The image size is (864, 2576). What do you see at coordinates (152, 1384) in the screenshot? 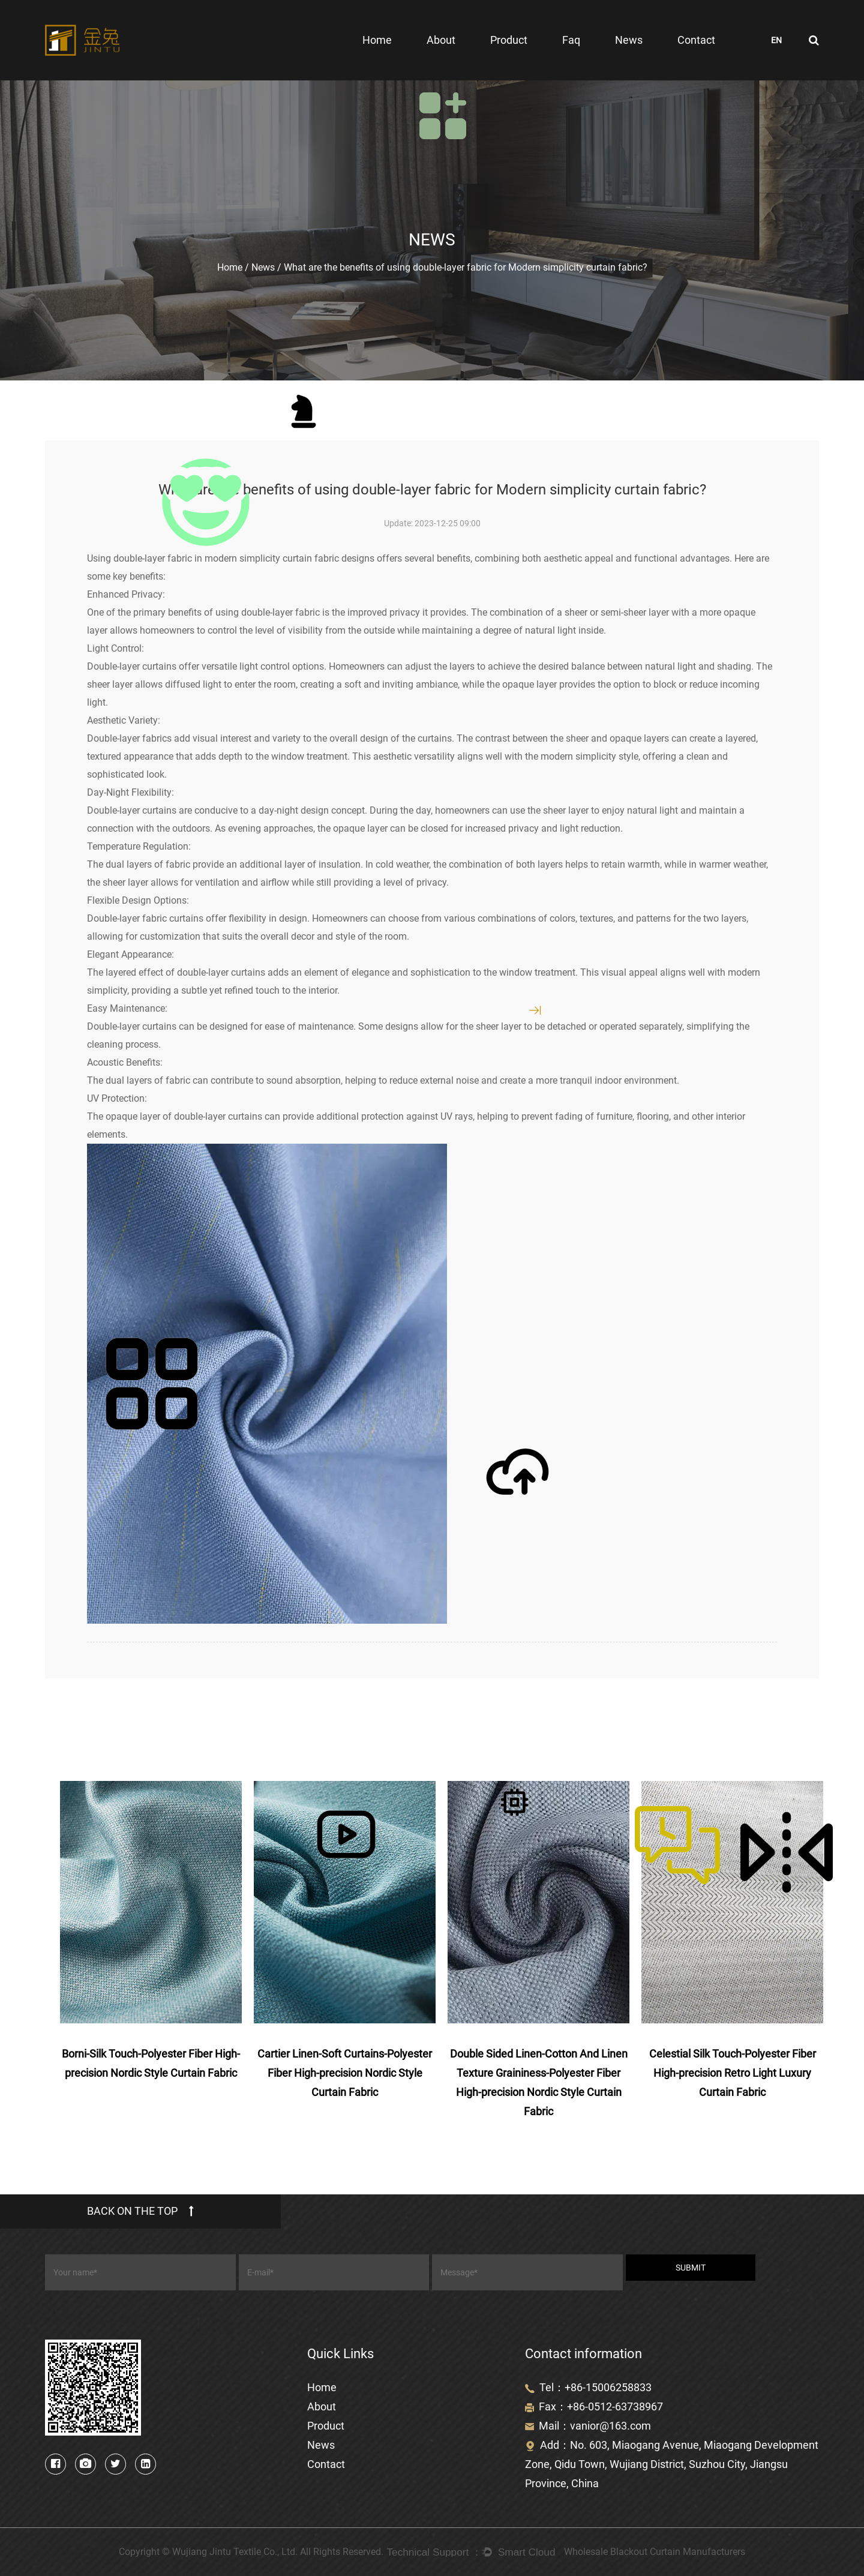
I see `view all apps` at bounding box center [152, 1384].